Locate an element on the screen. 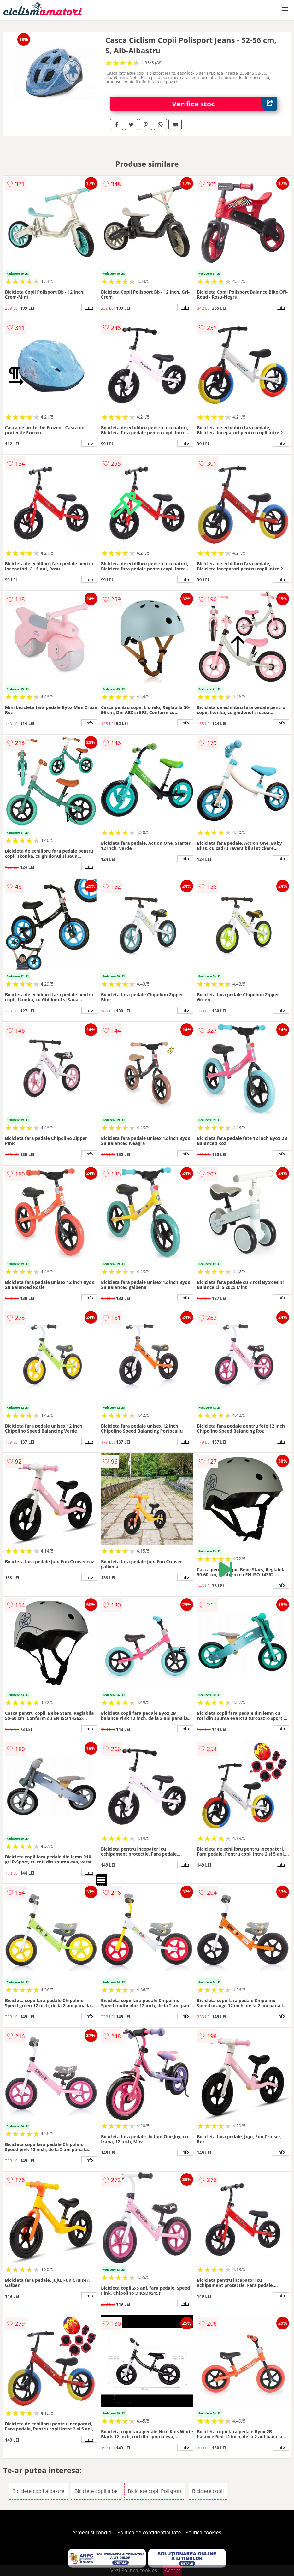 This screenshot has height=2576, width=294. mute or disable speaker notes is located at coordinates (72, 817).